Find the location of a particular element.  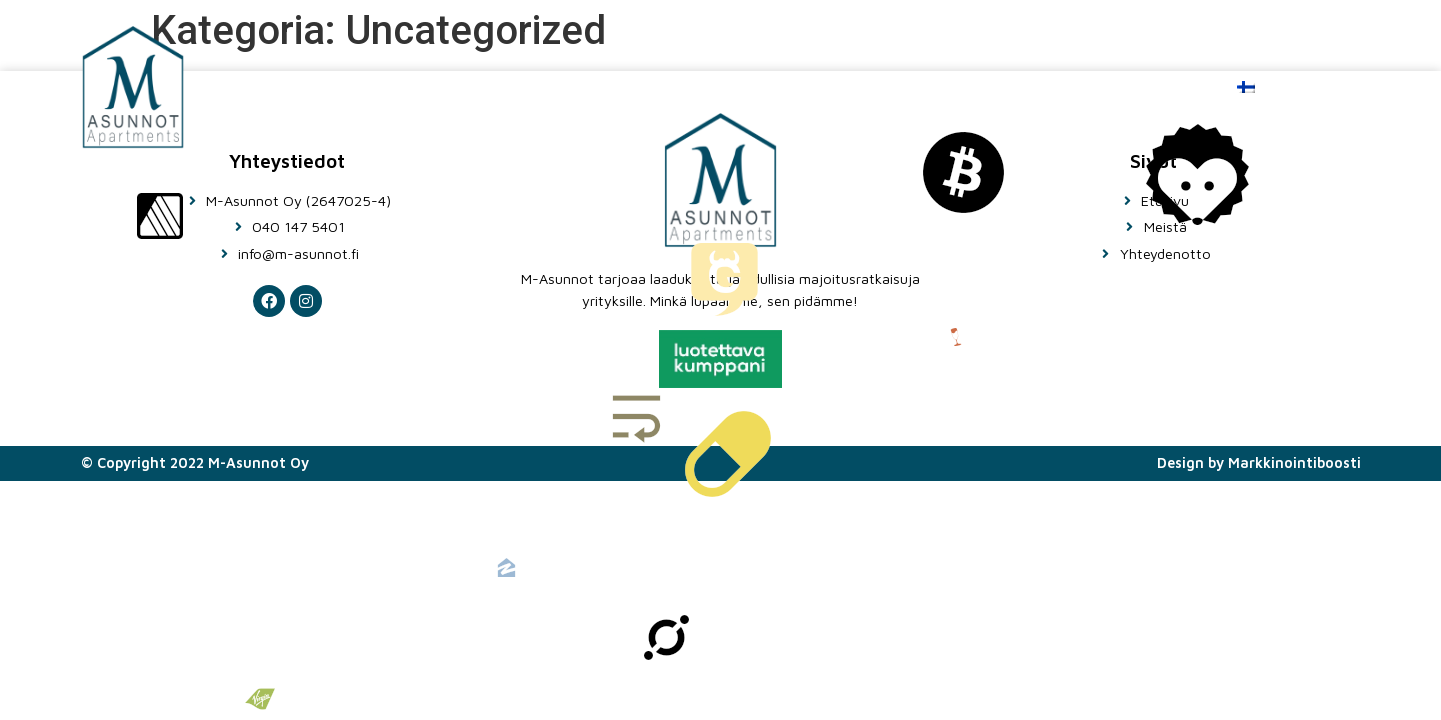

open Affinity Publisher application is located at coordinates (160, 216).